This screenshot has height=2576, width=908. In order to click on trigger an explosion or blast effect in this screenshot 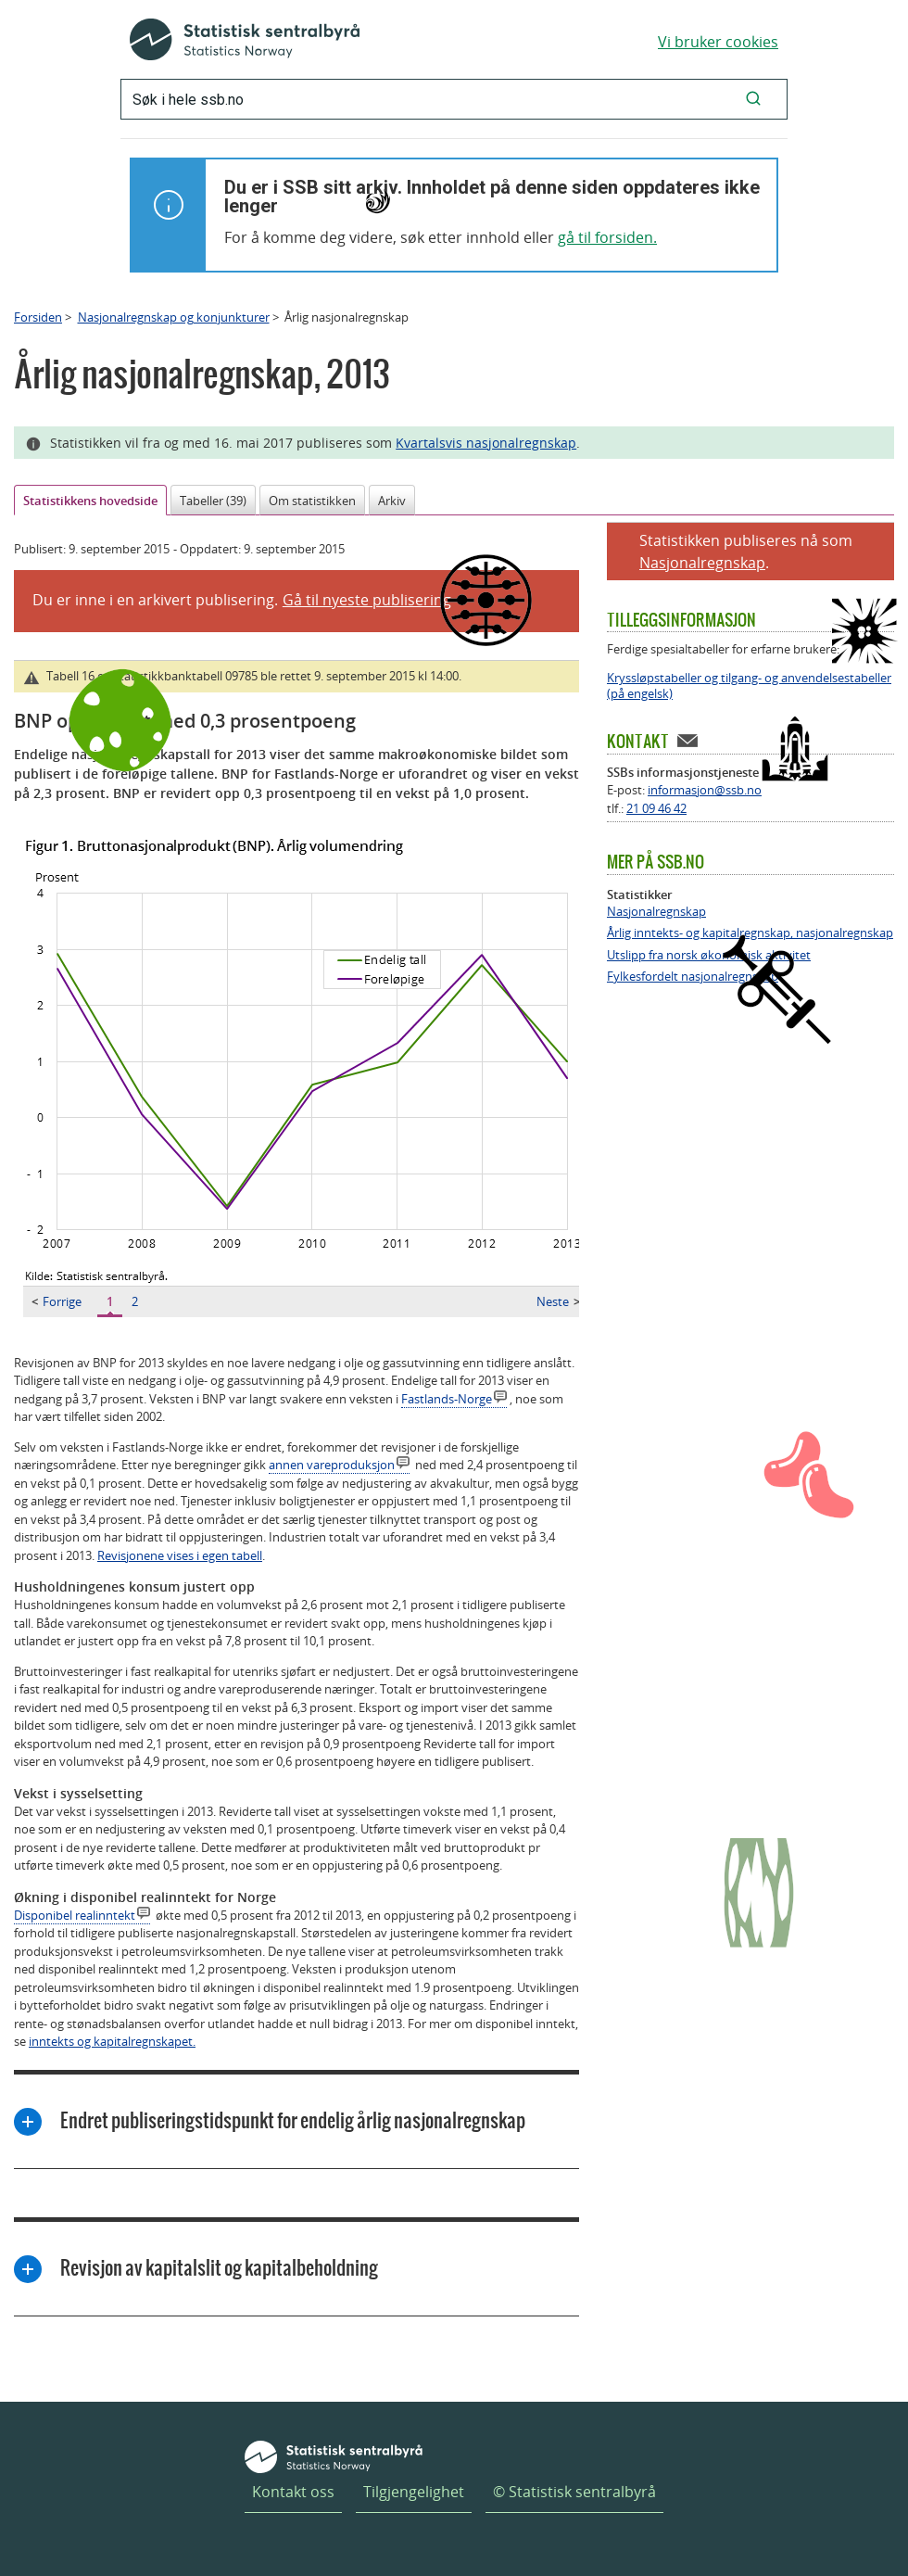, I will do `click(864, 630)`.